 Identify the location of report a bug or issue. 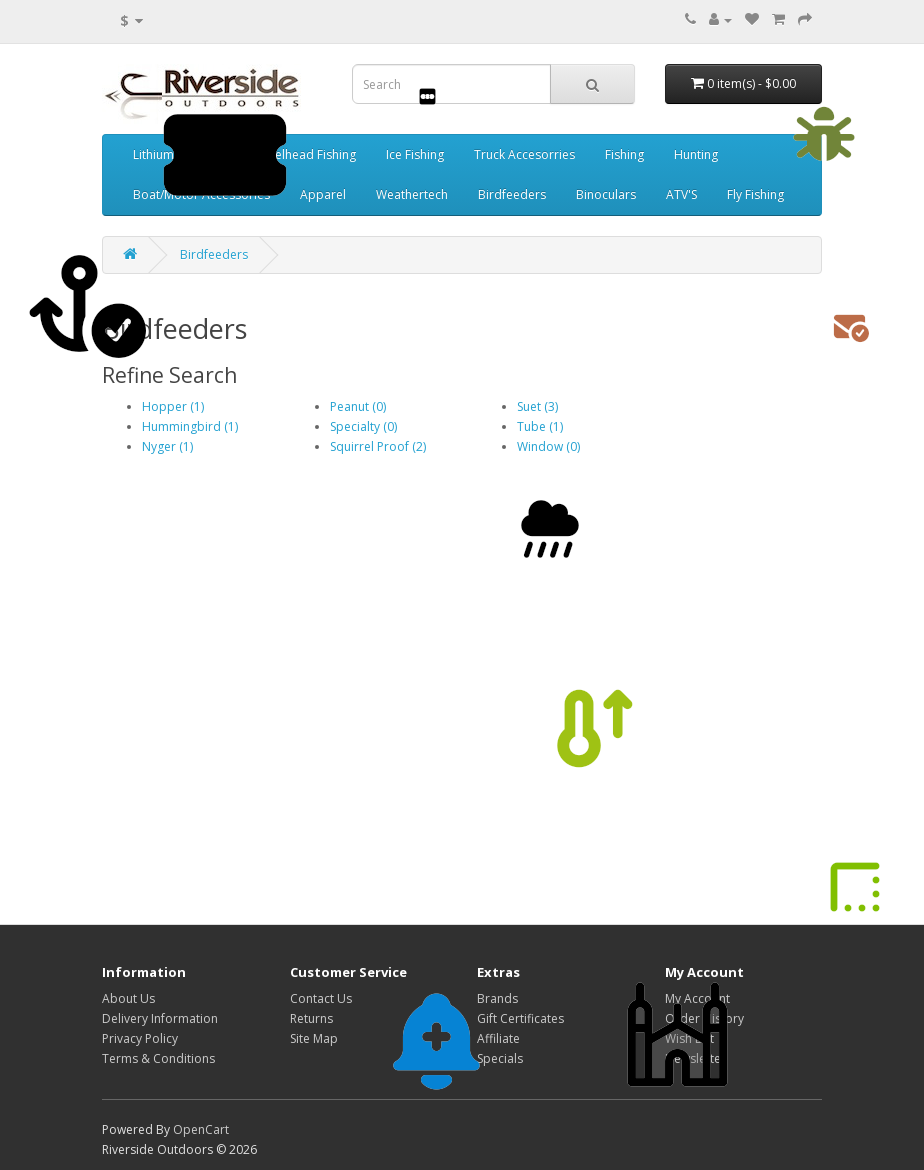
(824, 134).